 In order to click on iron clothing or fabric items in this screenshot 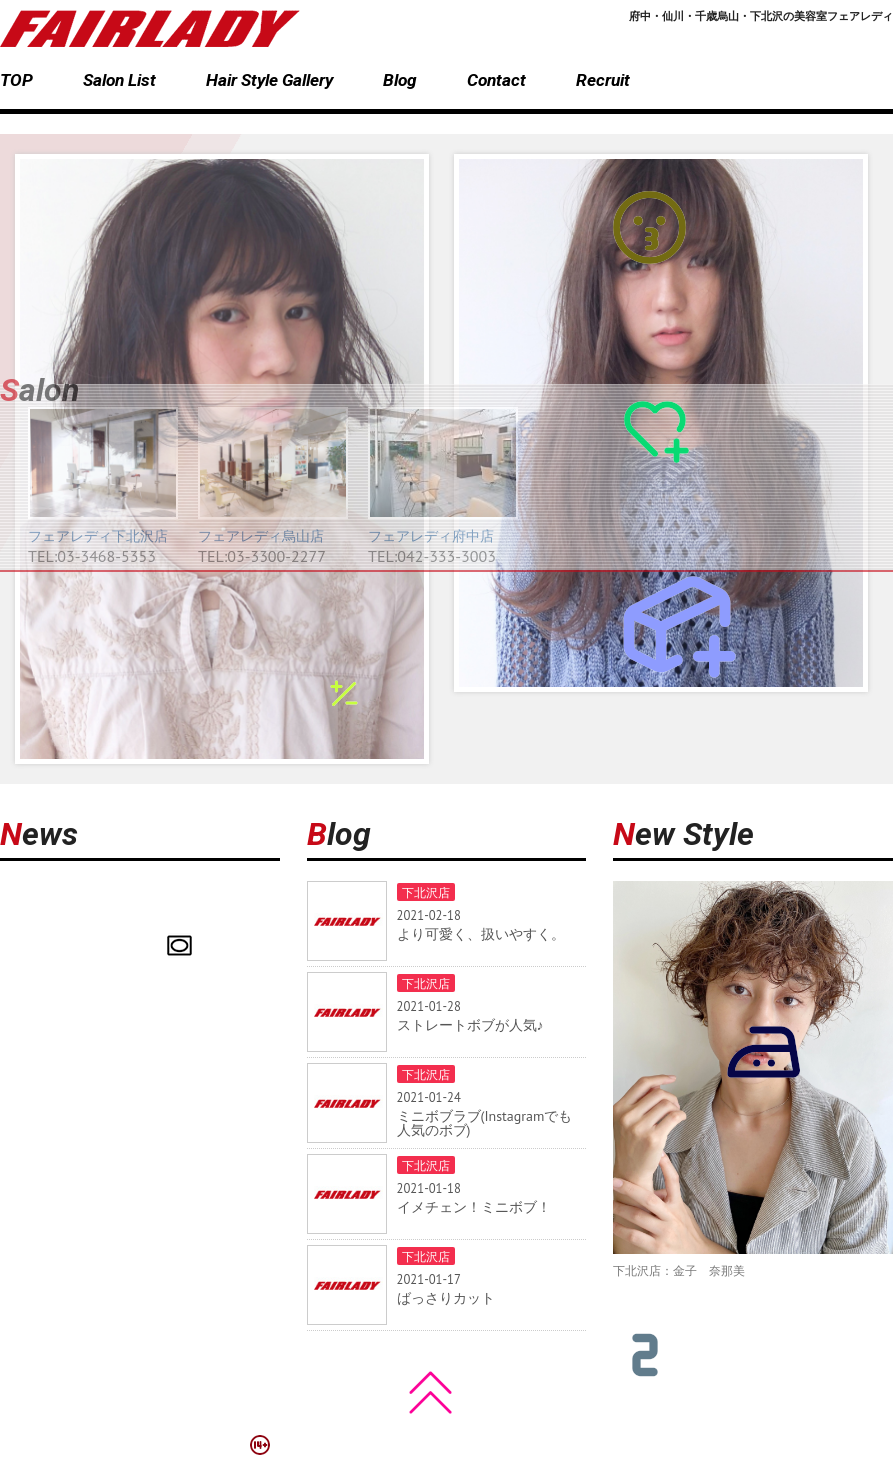, I will do `click(764, 1052)`.